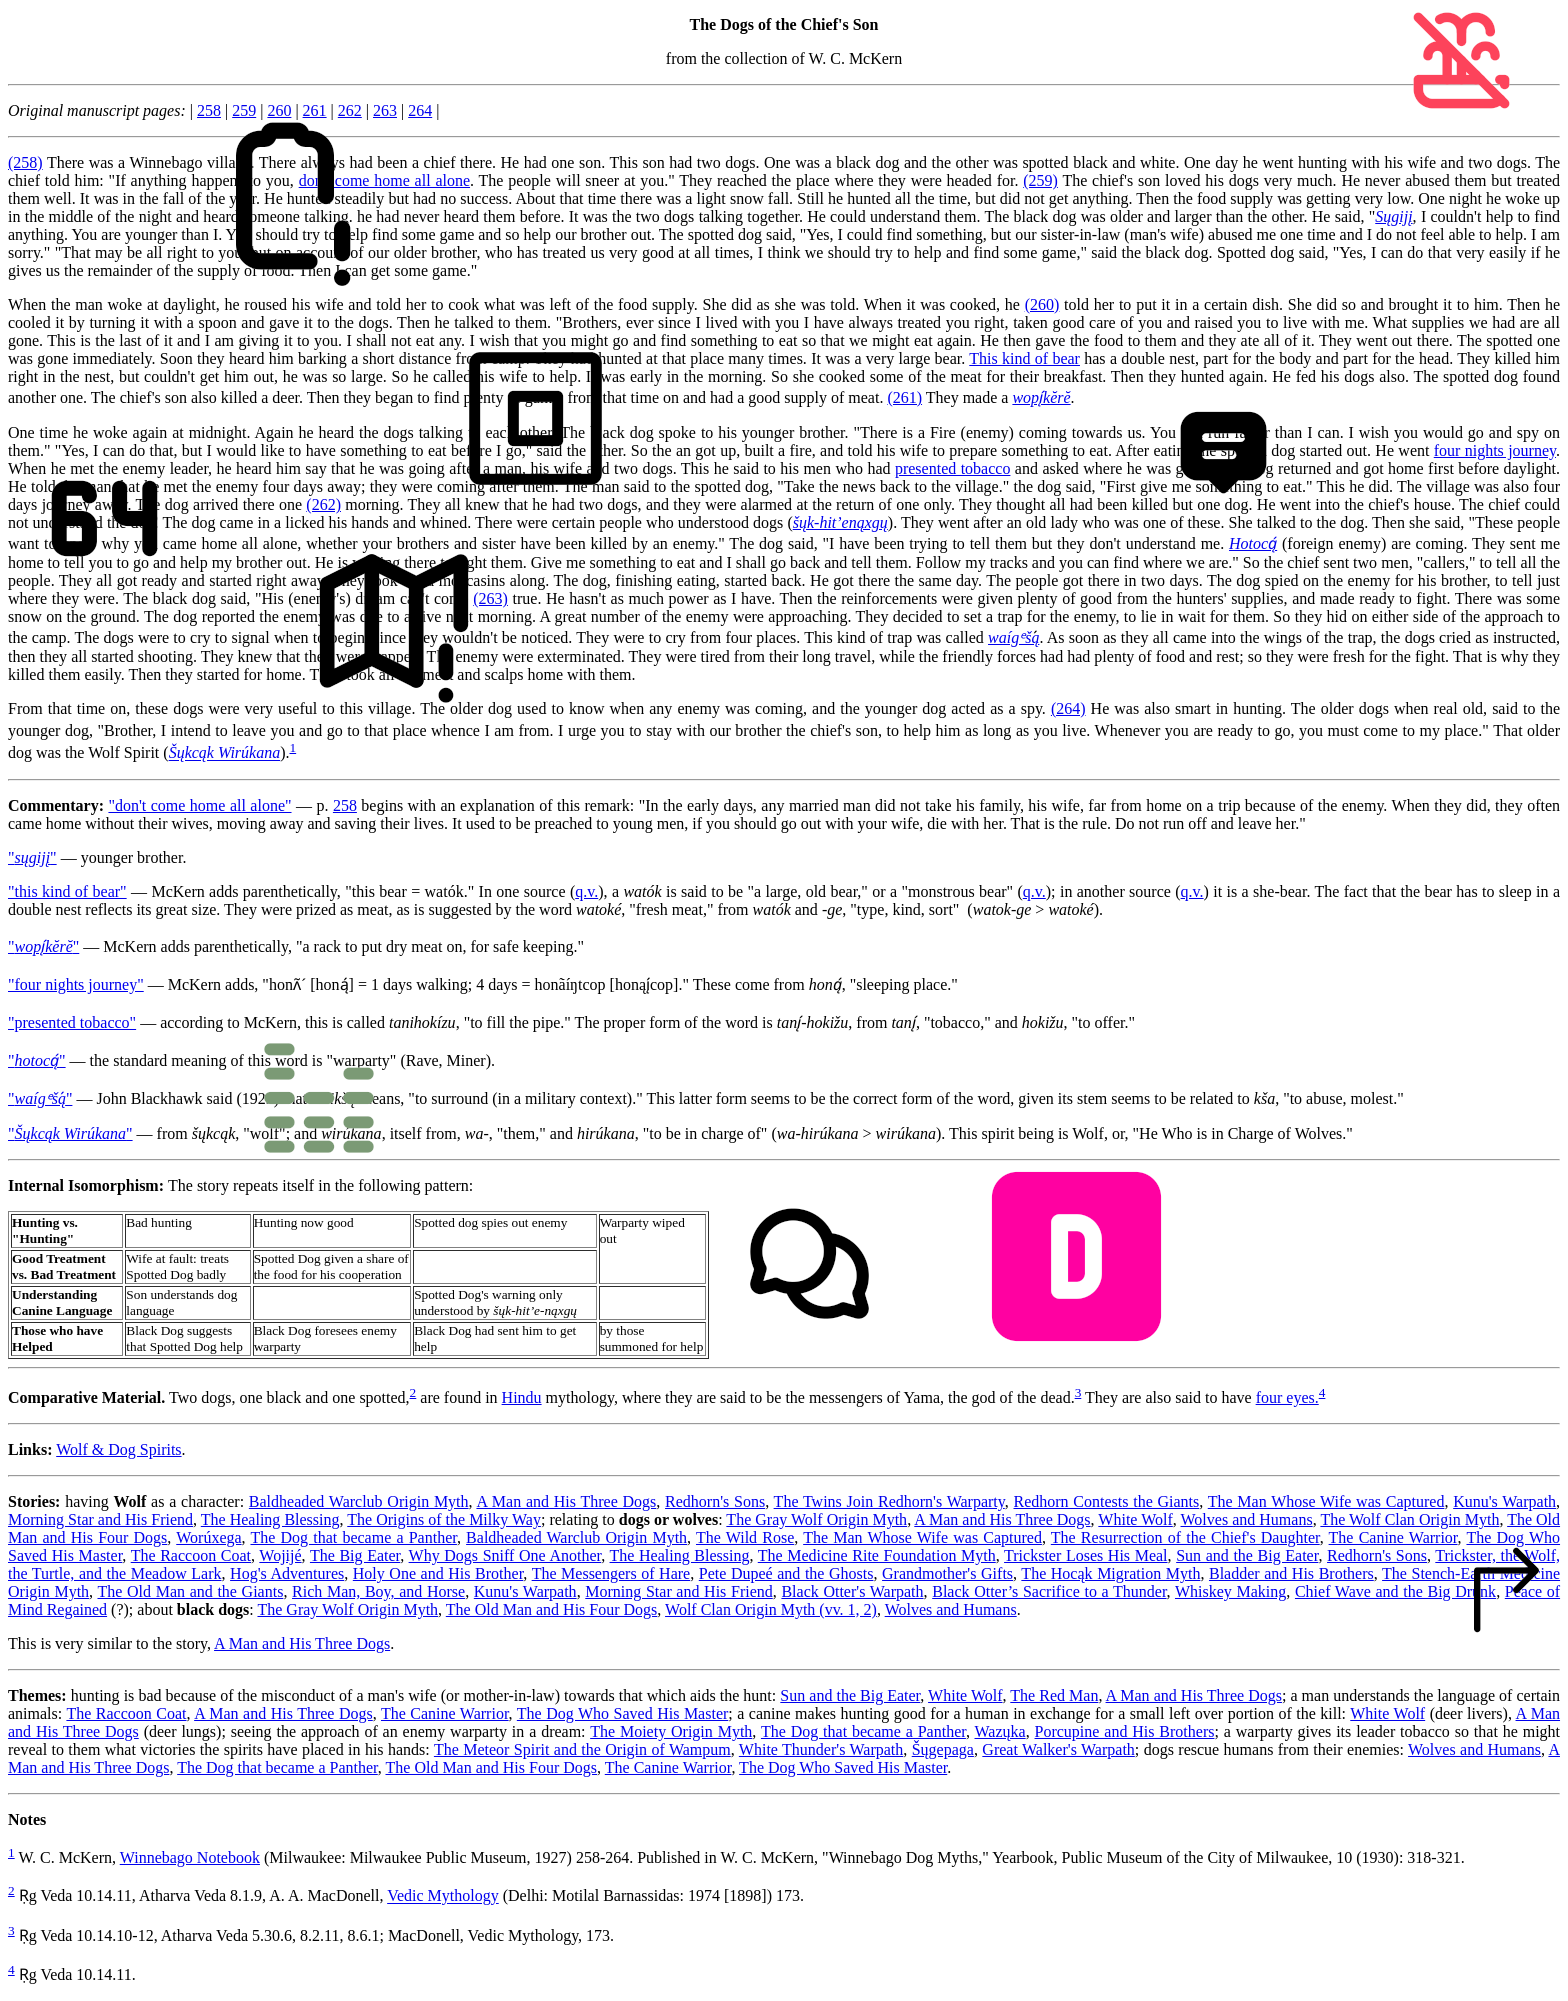  I want to click on view column chart or bar graph data, so click(319, 1098).